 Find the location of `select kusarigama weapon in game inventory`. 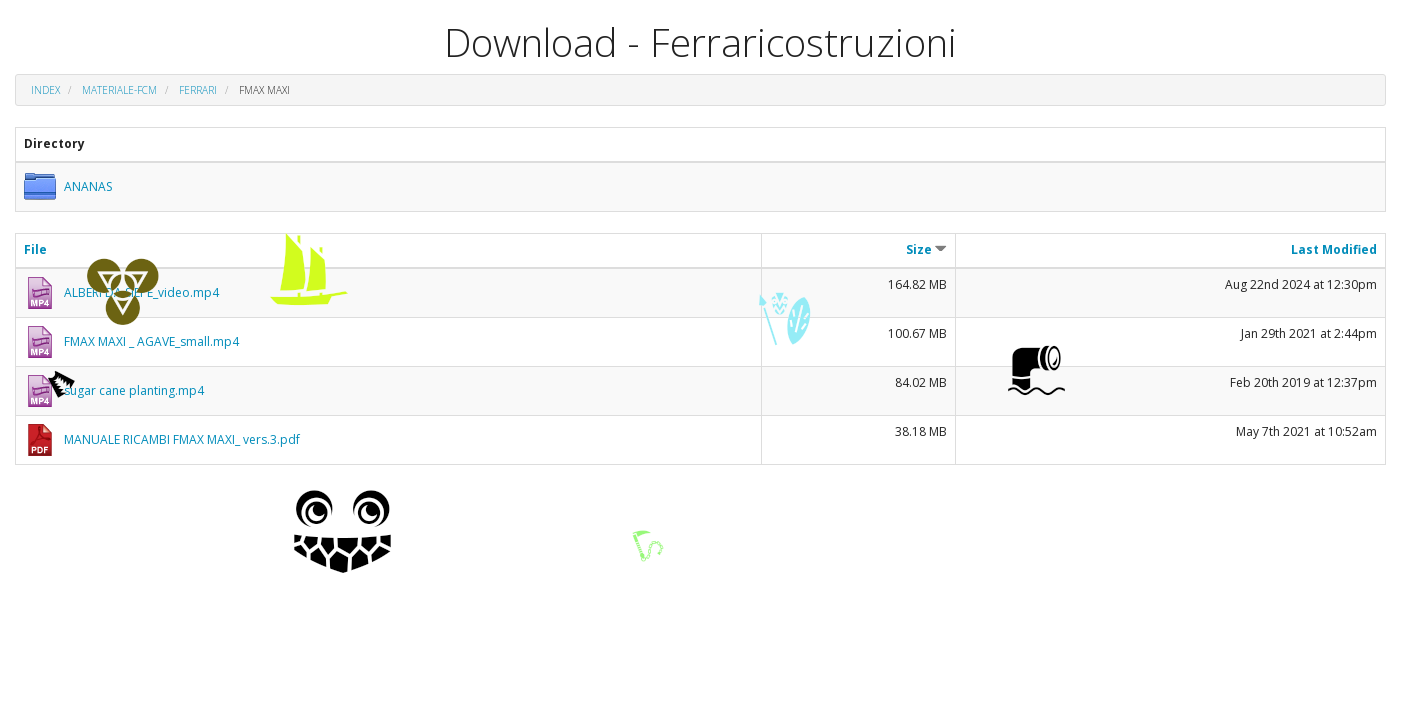

select kusarigama weapon in game inventory is located at coordinates (648, 546).